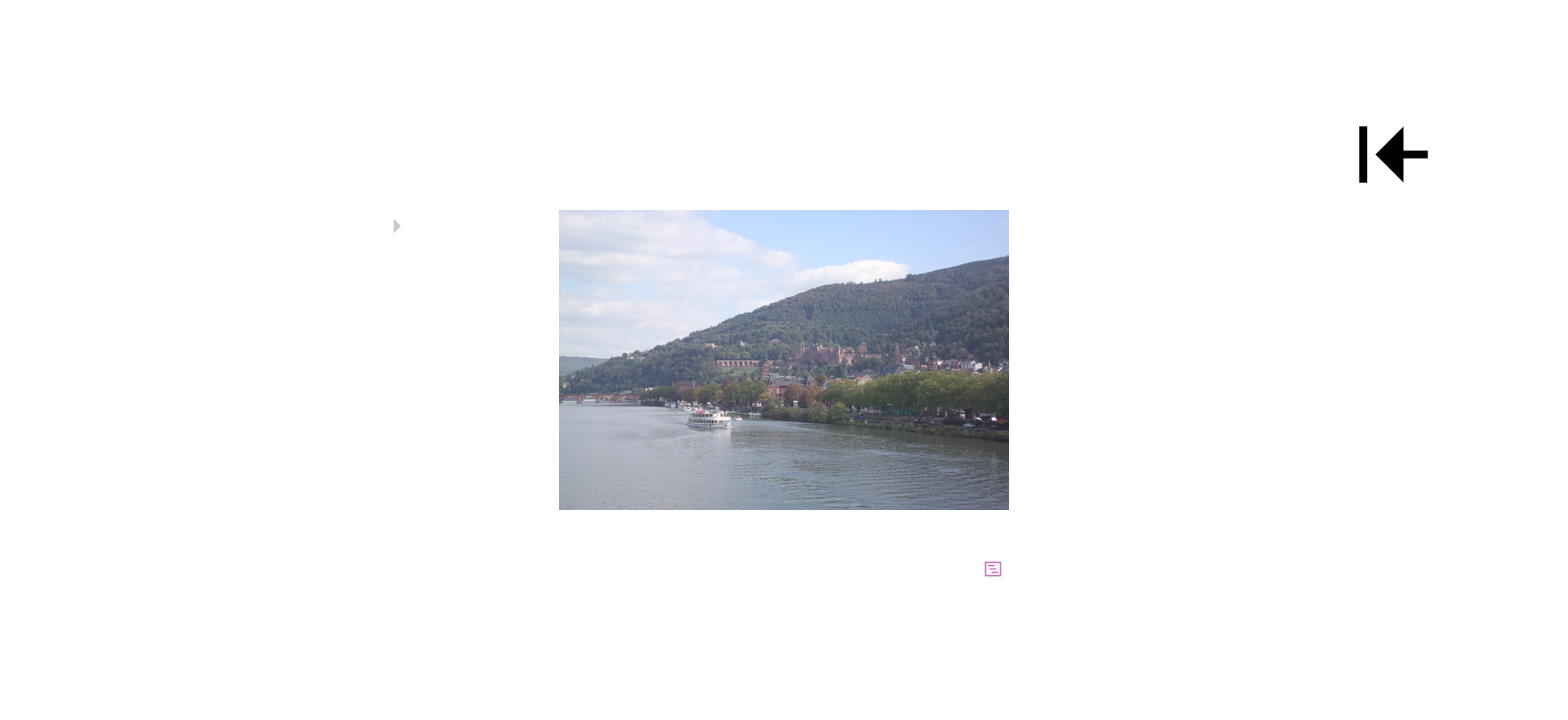  I want to click on switch to timeline view, so click(993, 569).